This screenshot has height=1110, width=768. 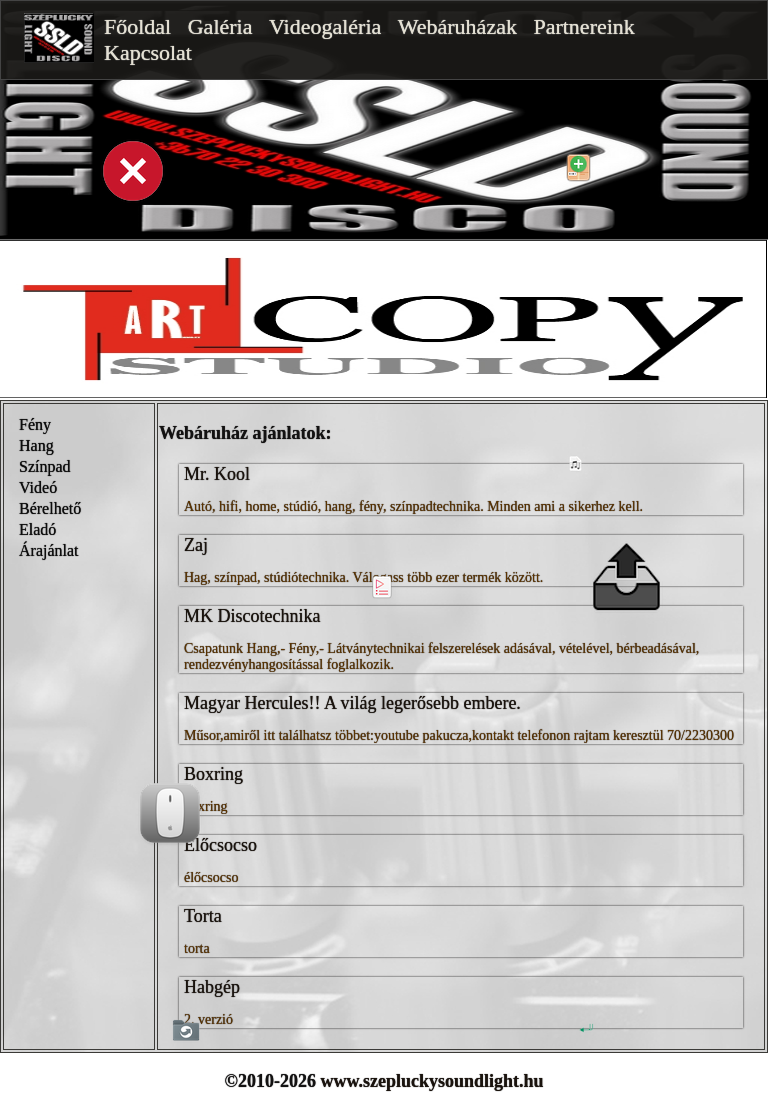 What do you see at coordinates (170, 813) in the screenshot?
I see `configure mouse settings` at bounding box center [170, 813].